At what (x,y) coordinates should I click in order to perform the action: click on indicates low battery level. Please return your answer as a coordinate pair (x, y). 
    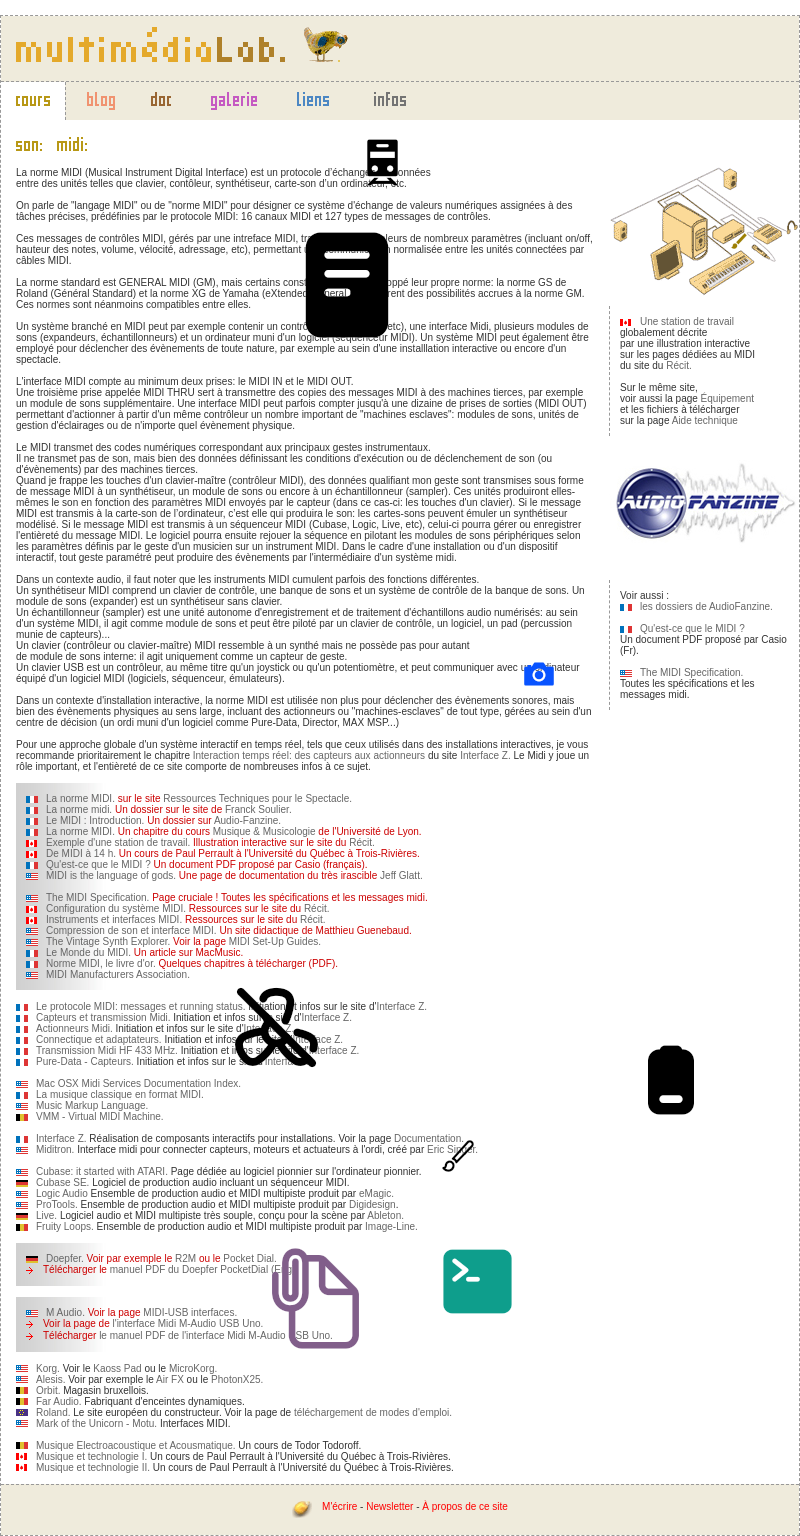
    Looking at the image, I should click on (671, 1080).